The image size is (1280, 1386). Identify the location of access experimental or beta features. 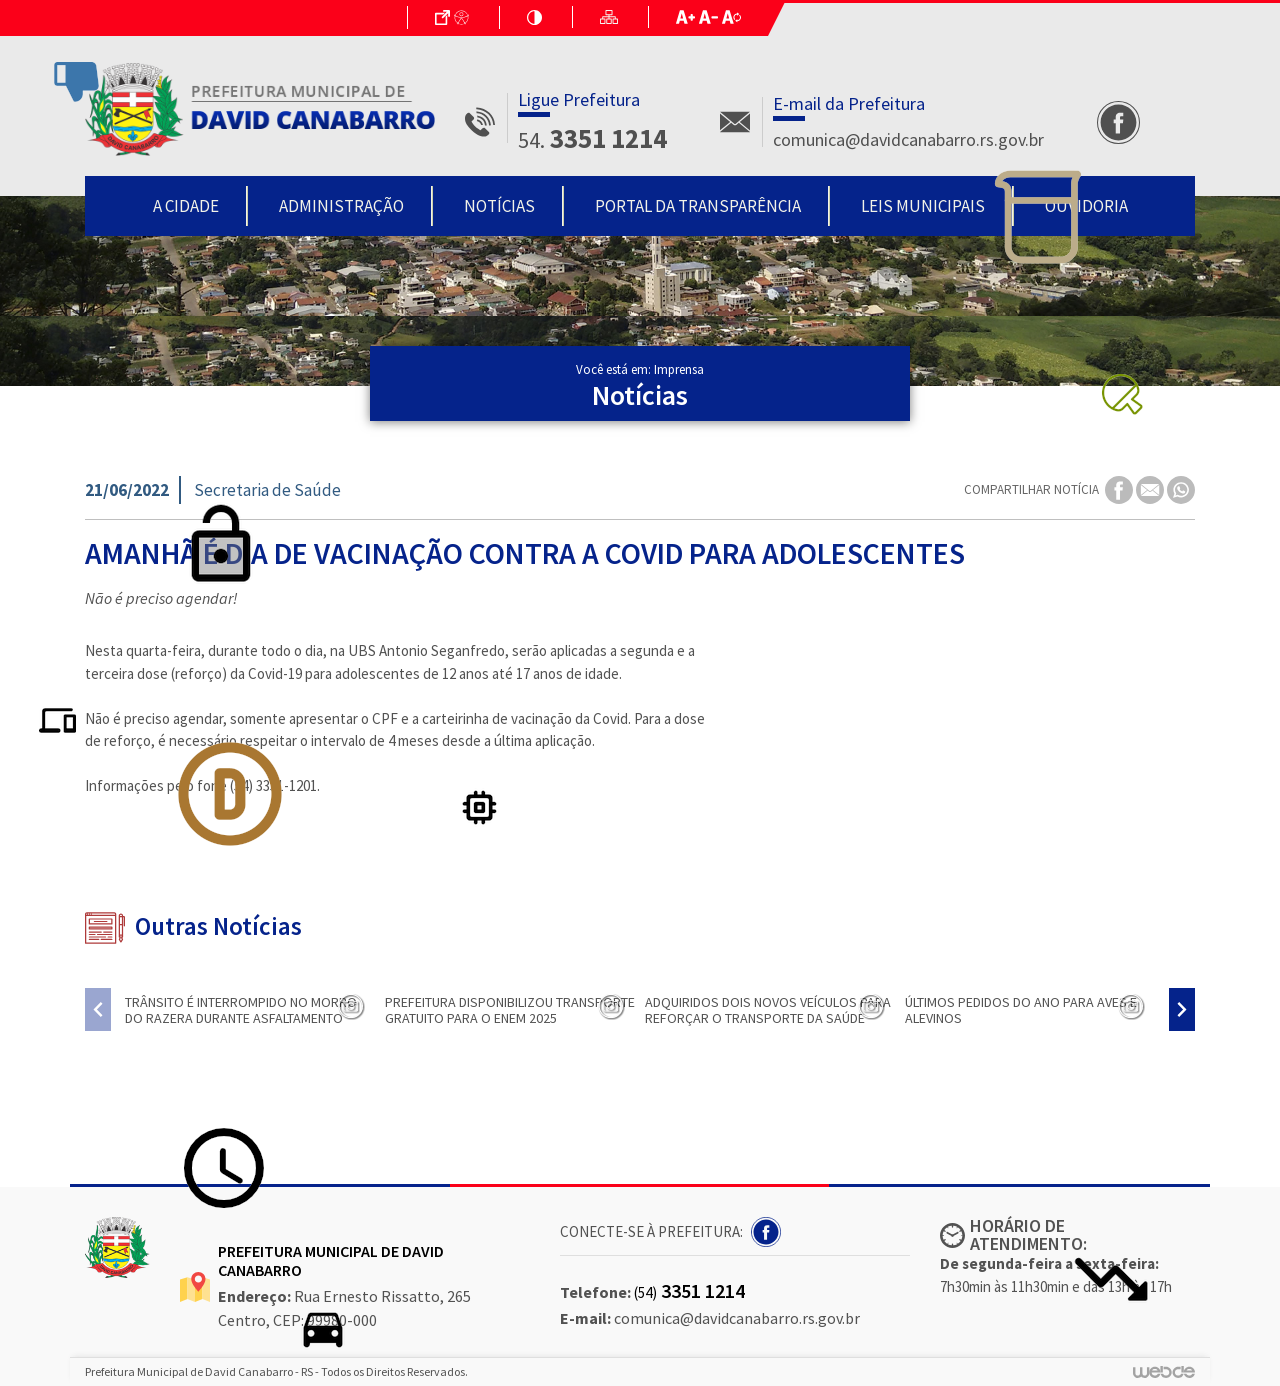
(1038, 217).